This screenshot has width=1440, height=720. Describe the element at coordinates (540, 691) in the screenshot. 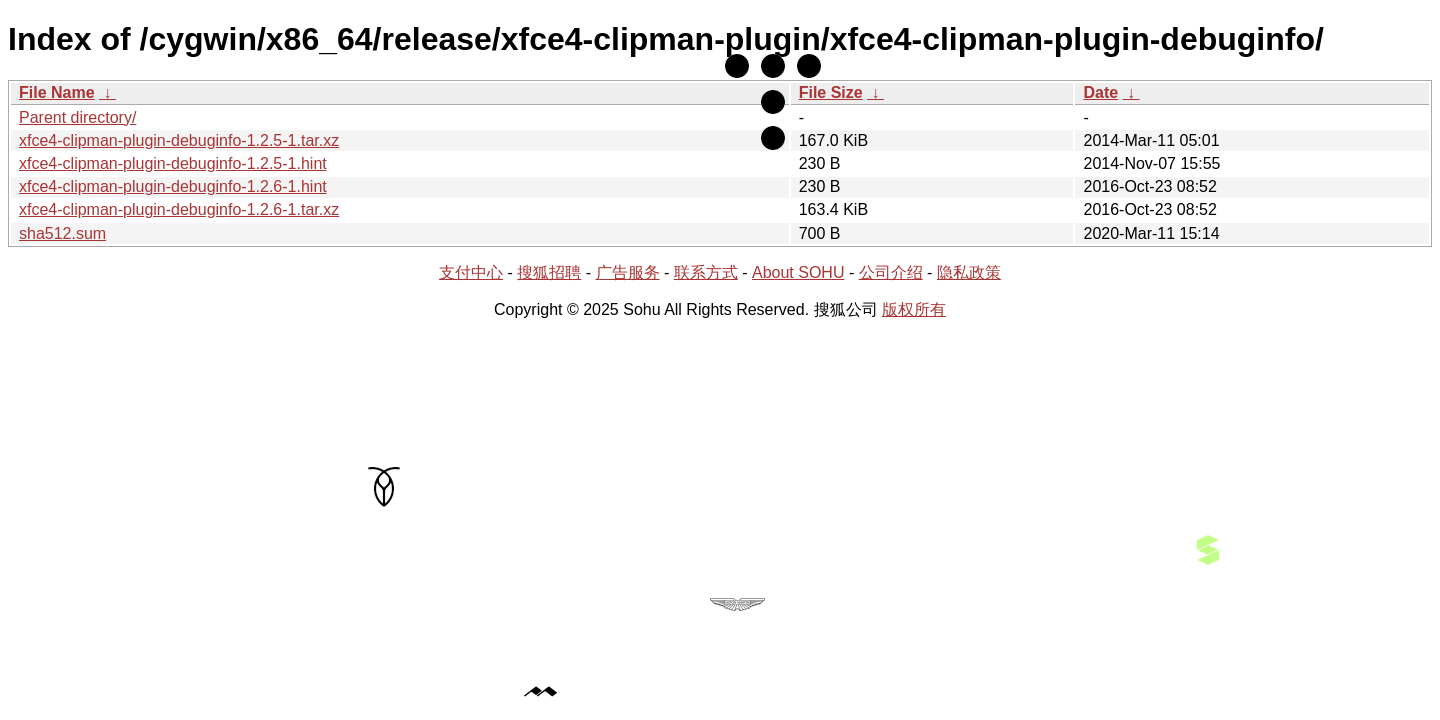

I see `dovecot email server logo` at that location.